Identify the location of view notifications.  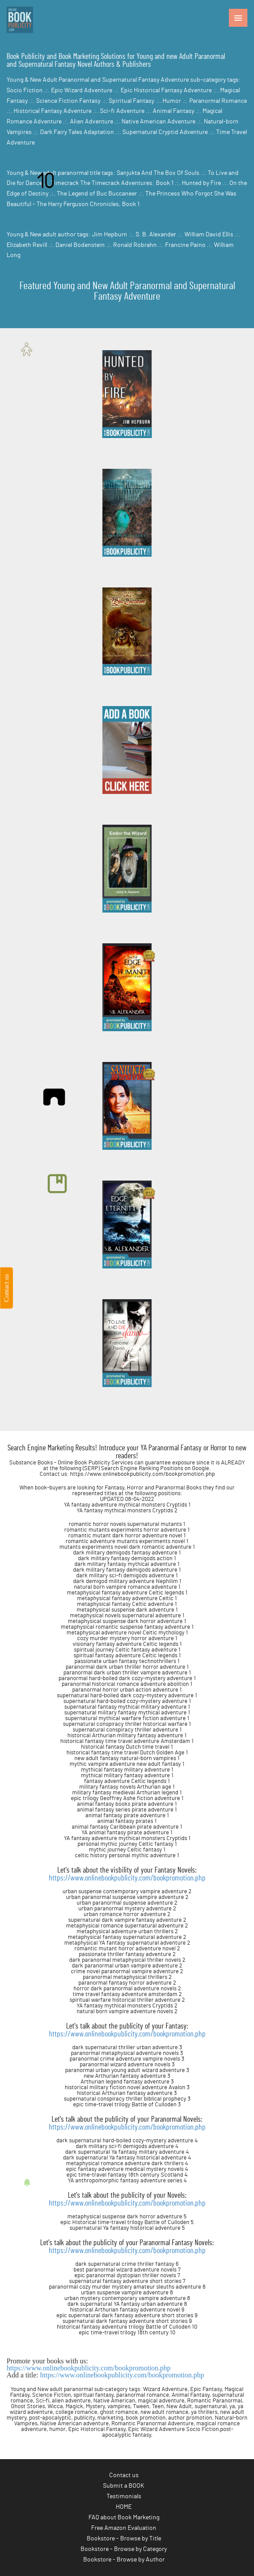
(27, 2182).